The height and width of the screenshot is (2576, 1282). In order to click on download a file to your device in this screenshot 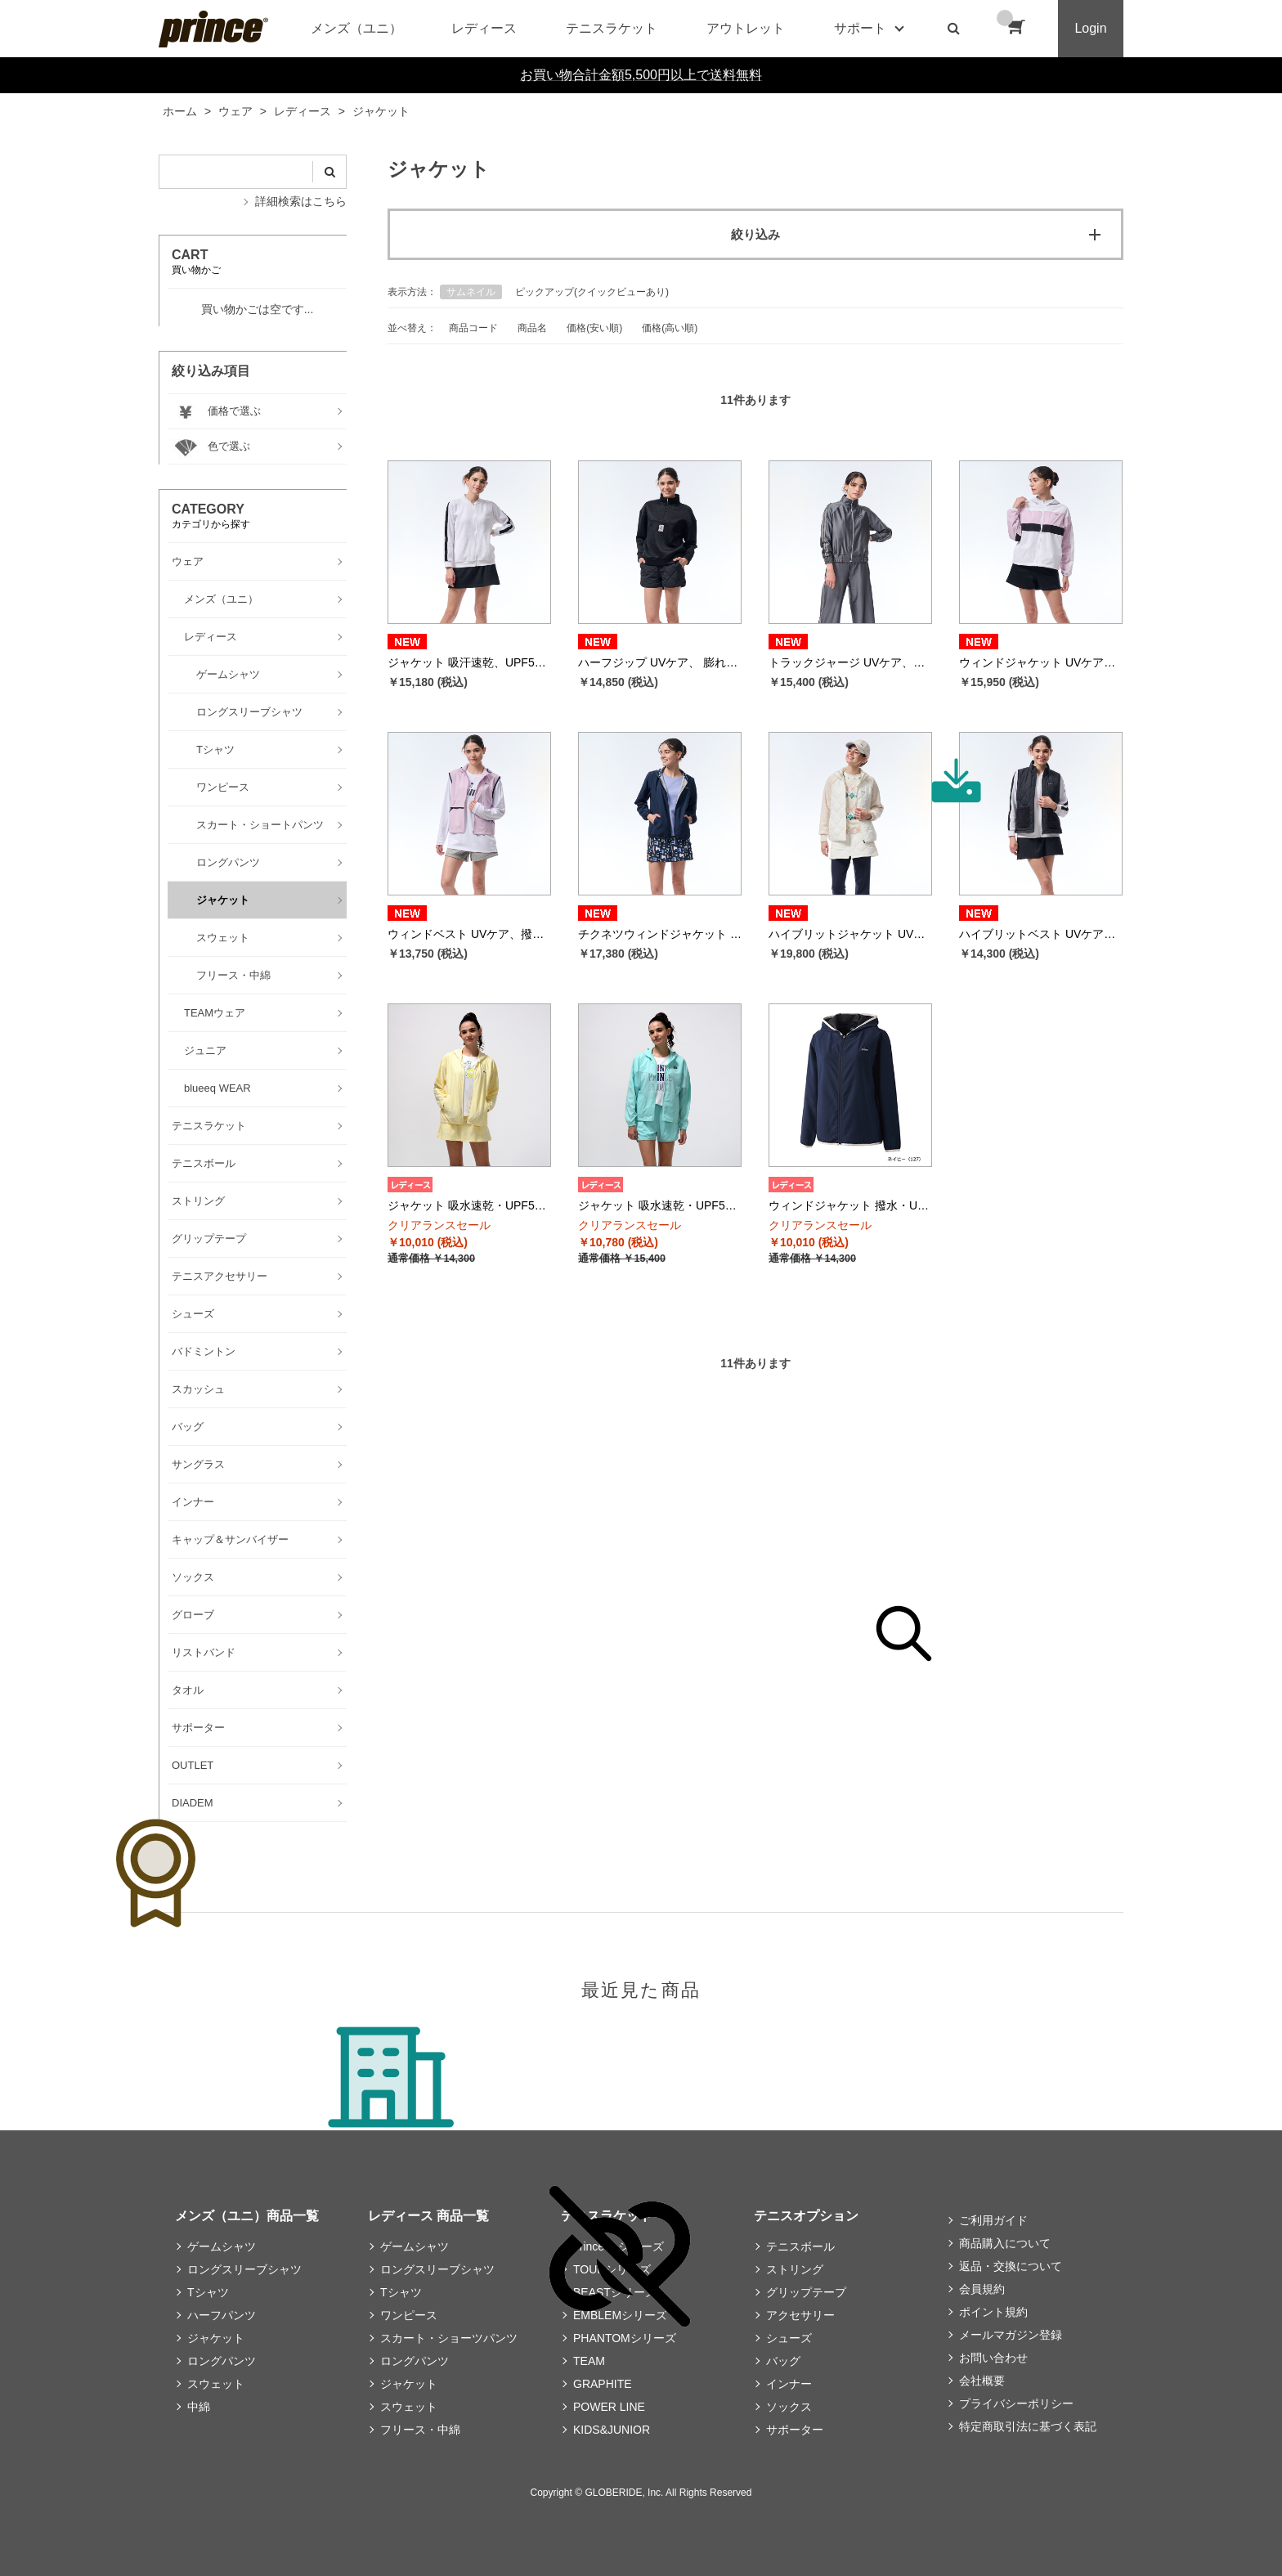, I will do `click(956, 783)`.